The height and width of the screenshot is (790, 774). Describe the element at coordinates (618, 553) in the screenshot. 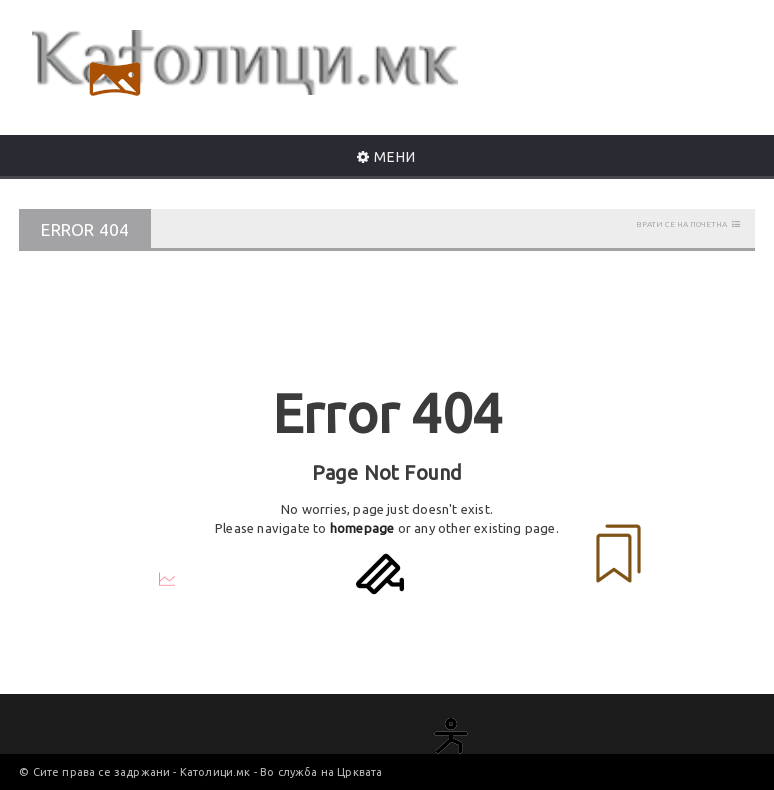

I see `view your saved bookmarks` at that location.